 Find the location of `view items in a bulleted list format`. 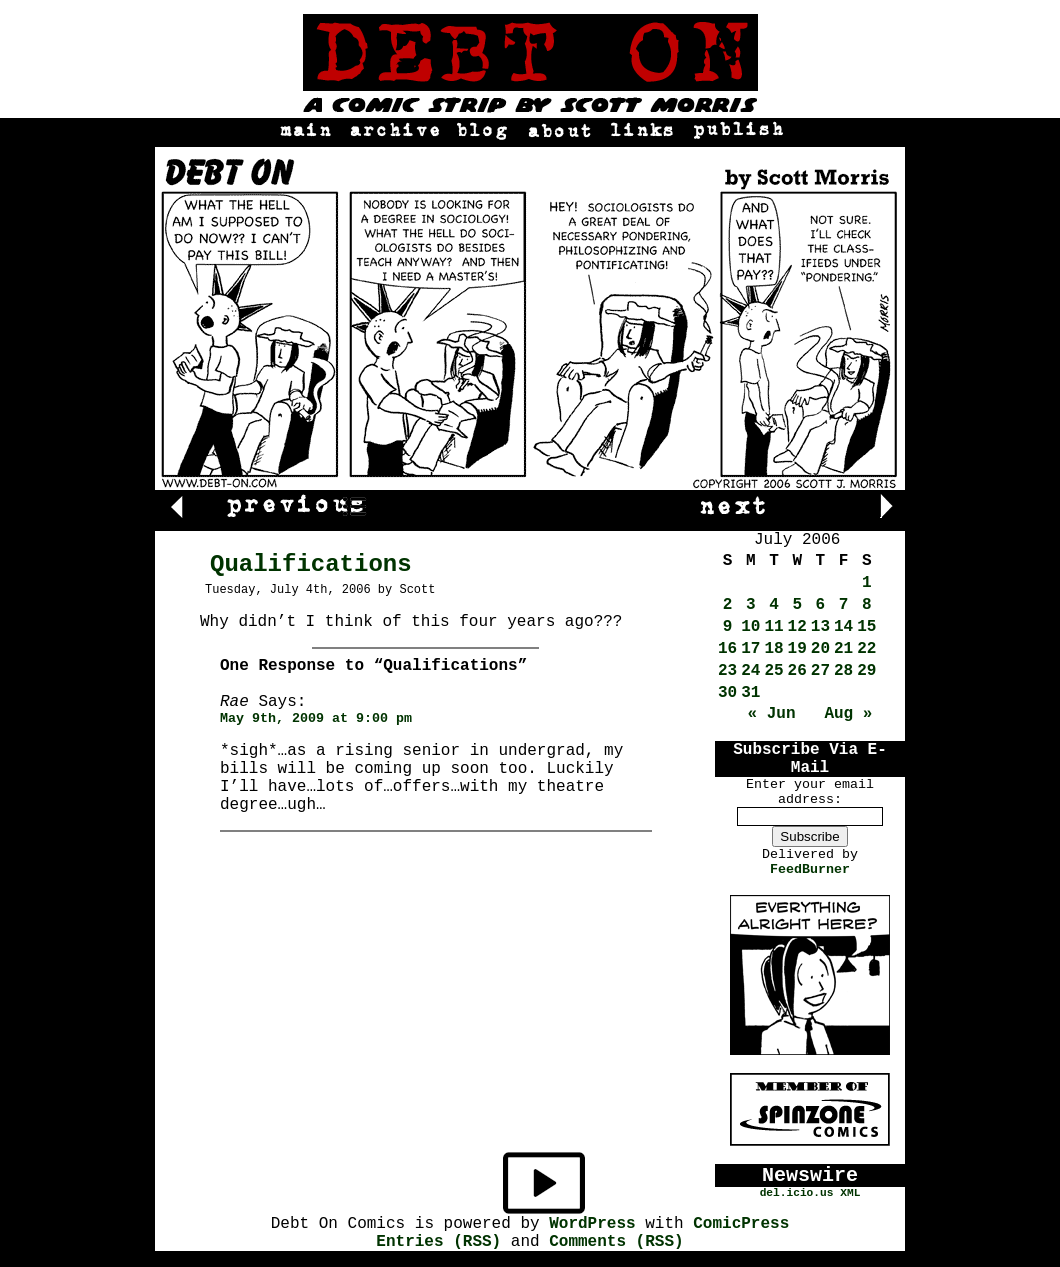

view items in a bulleted list format is located at coordinates (354, 506).